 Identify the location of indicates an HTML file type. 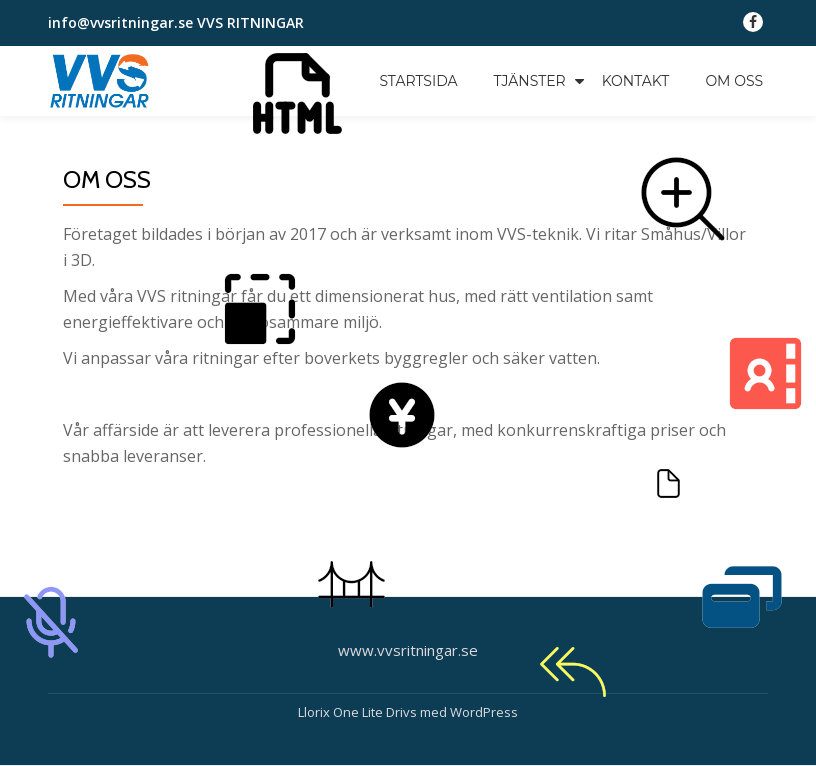
(297, 93).